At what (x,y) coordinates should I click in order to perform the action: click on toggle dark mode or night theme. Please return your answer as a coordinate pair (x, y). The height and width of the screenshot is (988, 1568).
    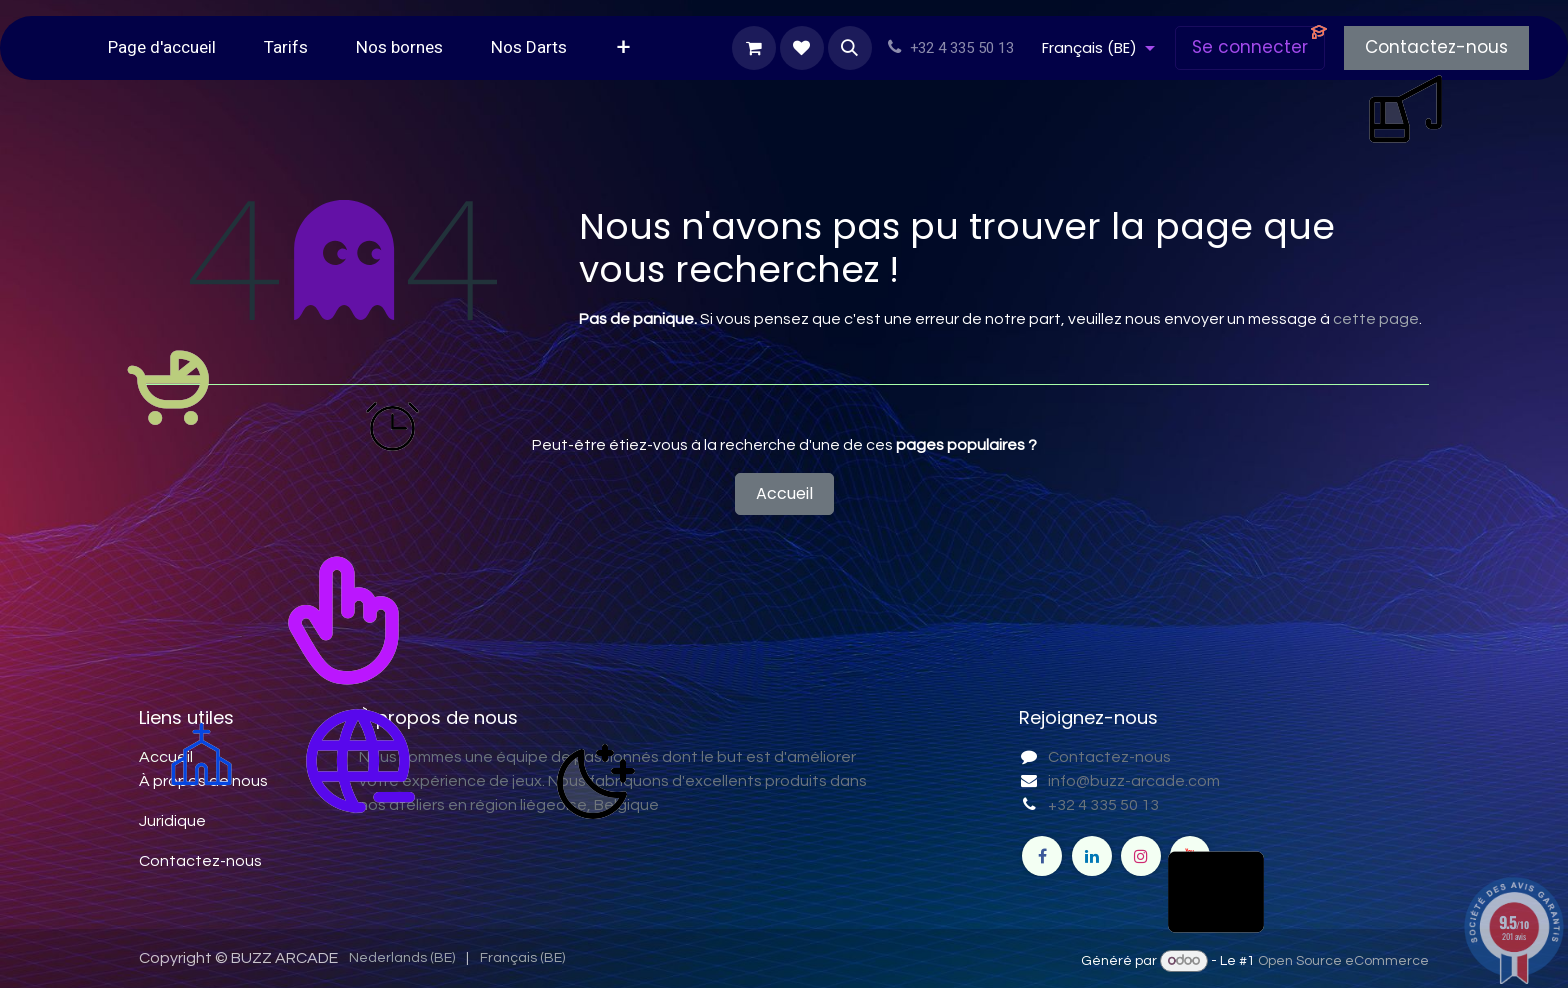
    Looking at the image, I should click on (593, 783).